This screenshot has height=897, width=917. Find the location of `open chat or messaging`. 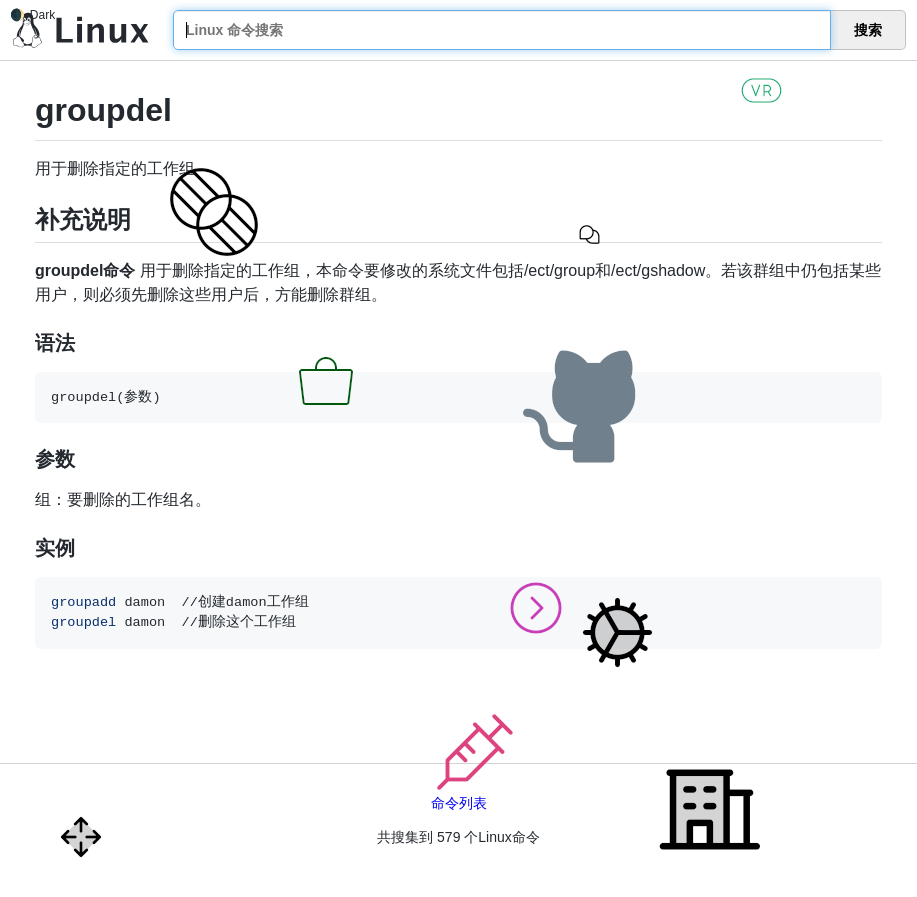

open chat or messaging is located at coordinates (589, 234).